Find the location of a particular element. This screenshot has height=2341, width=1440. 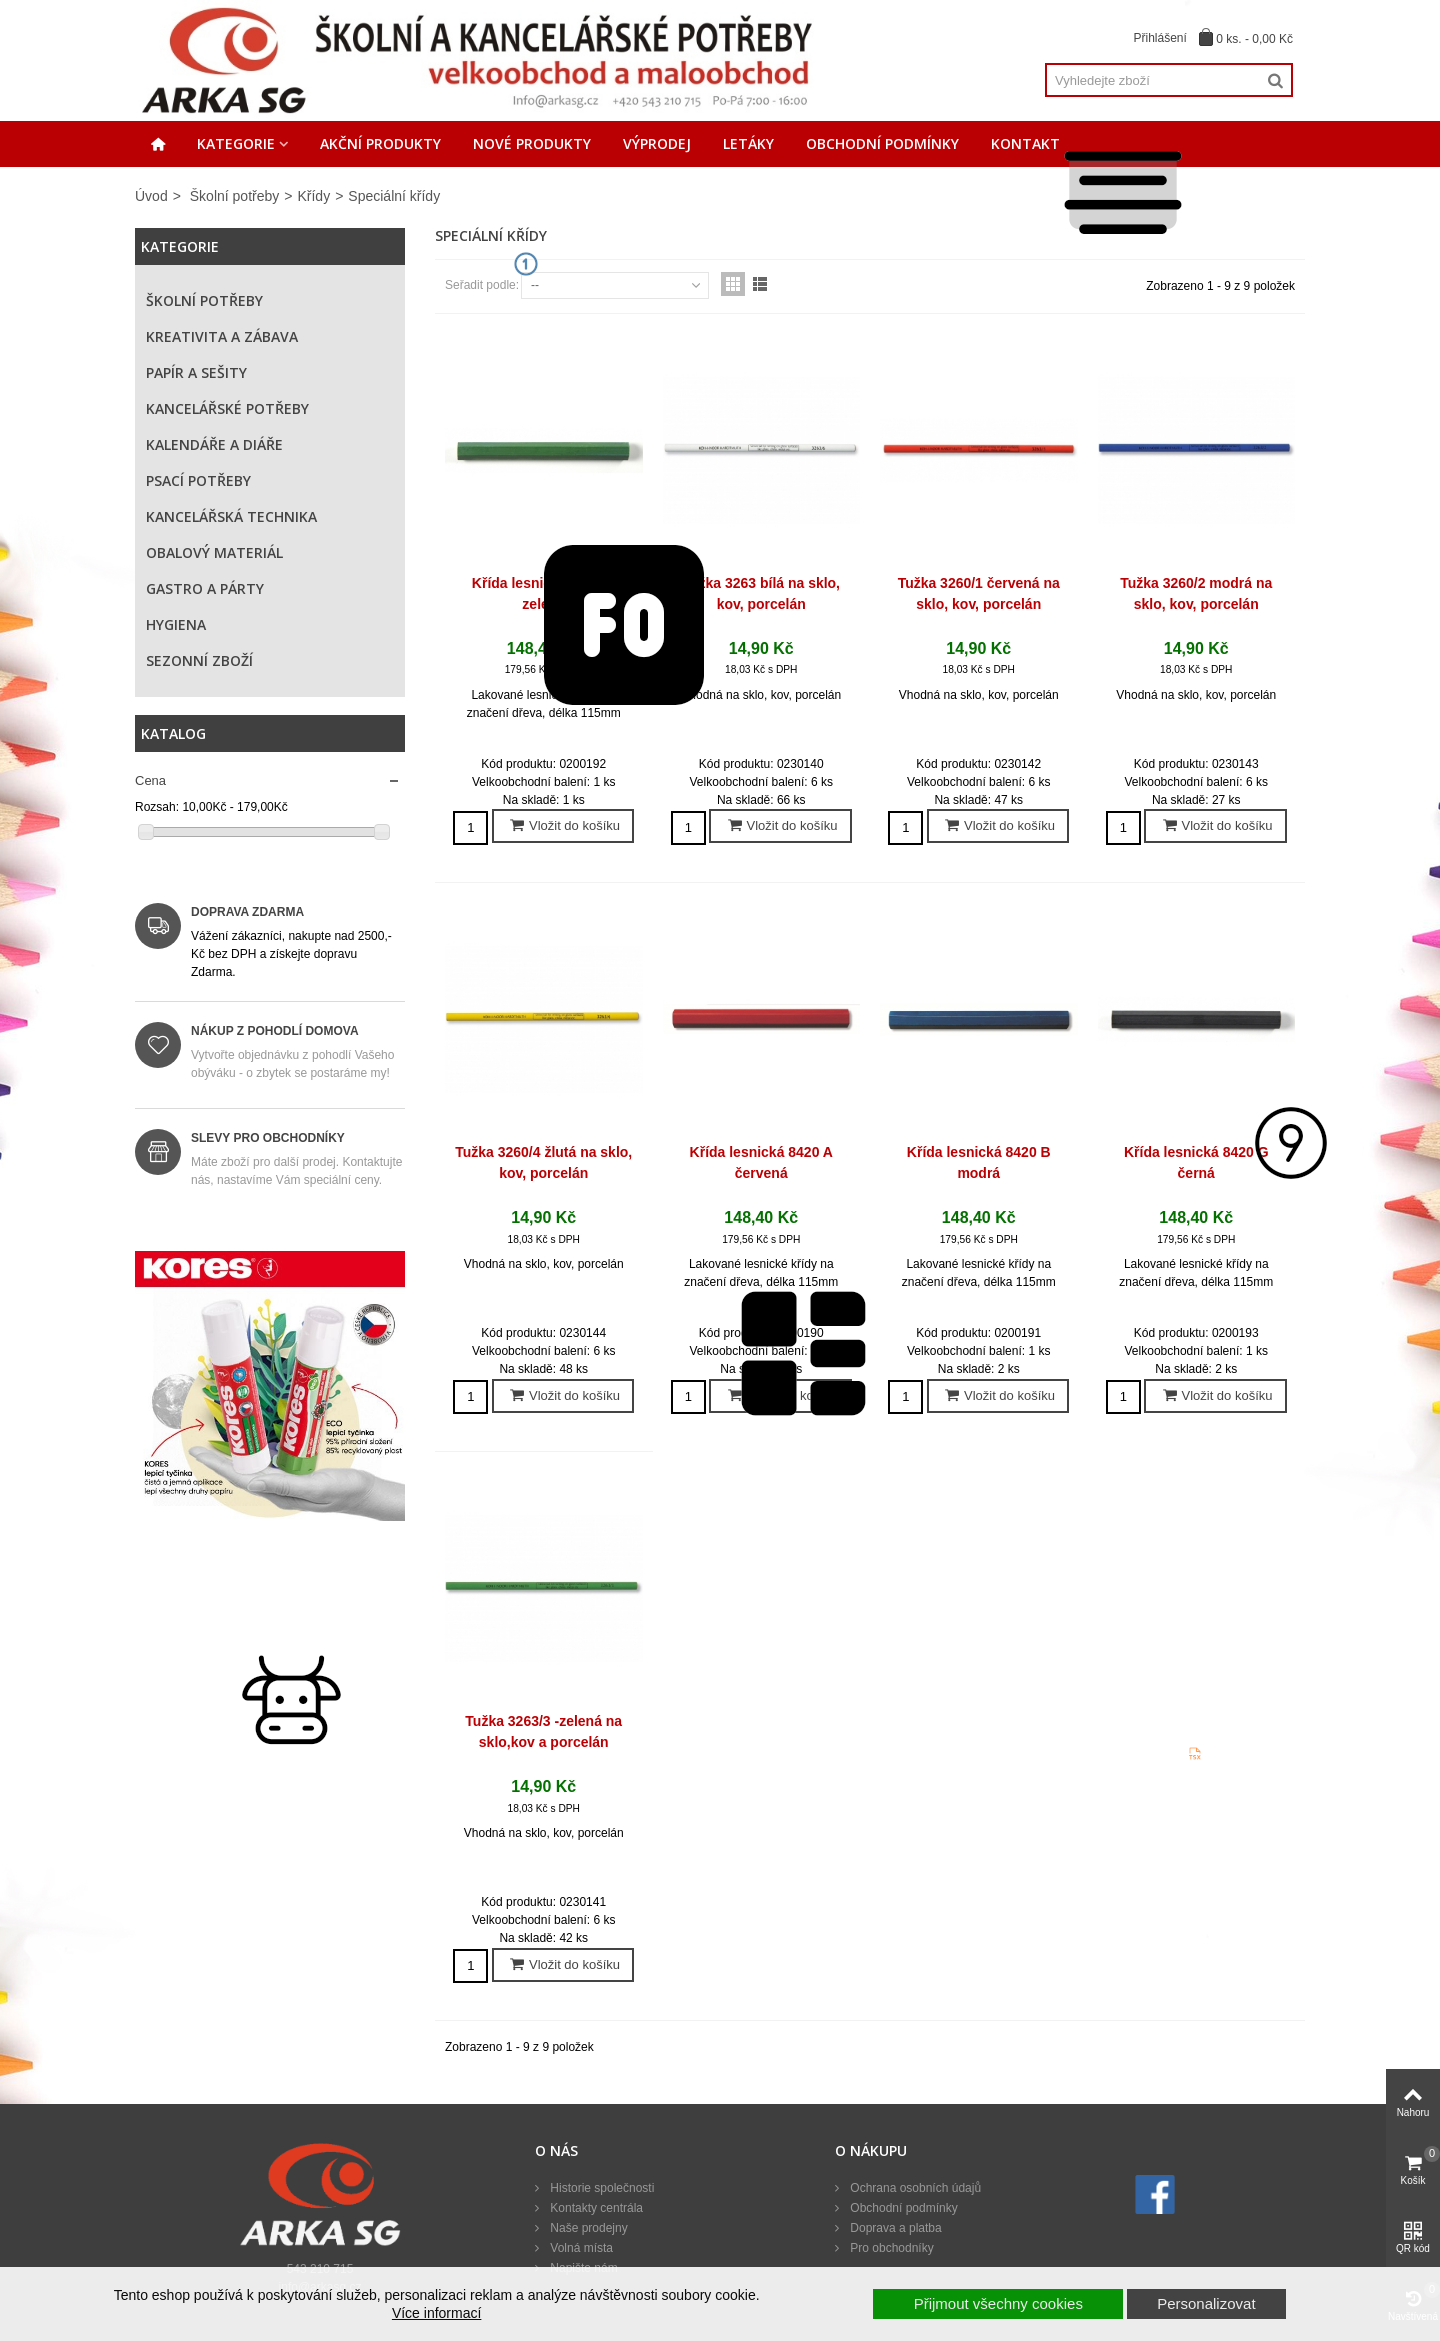

access farm or agriculture features is located at coordinates (291, 1701).